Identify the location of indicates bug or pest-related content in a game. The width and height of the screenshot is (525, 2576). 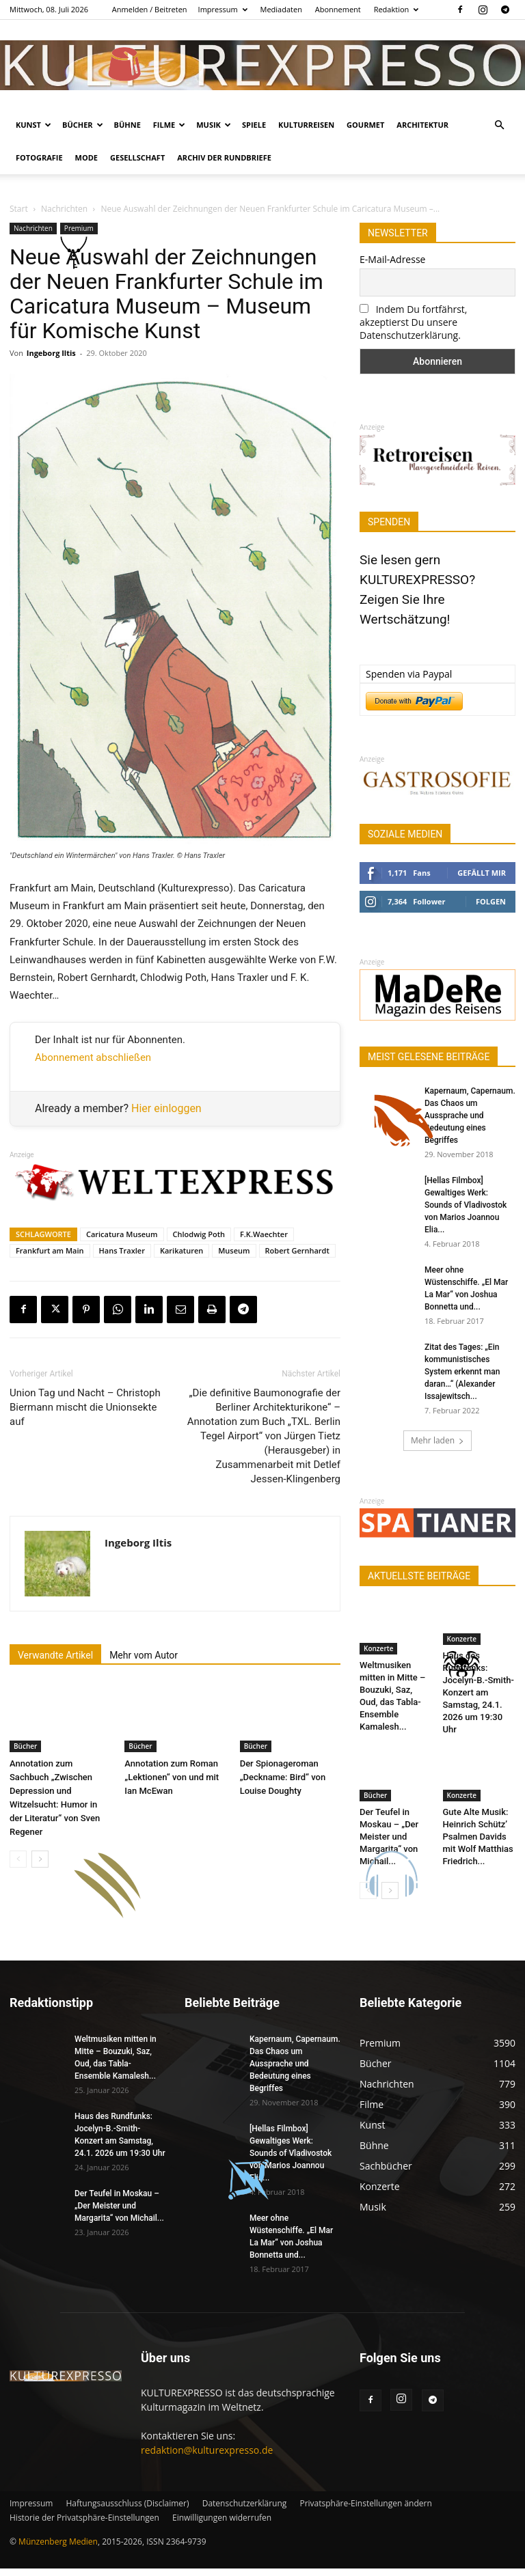
(461, 1665).